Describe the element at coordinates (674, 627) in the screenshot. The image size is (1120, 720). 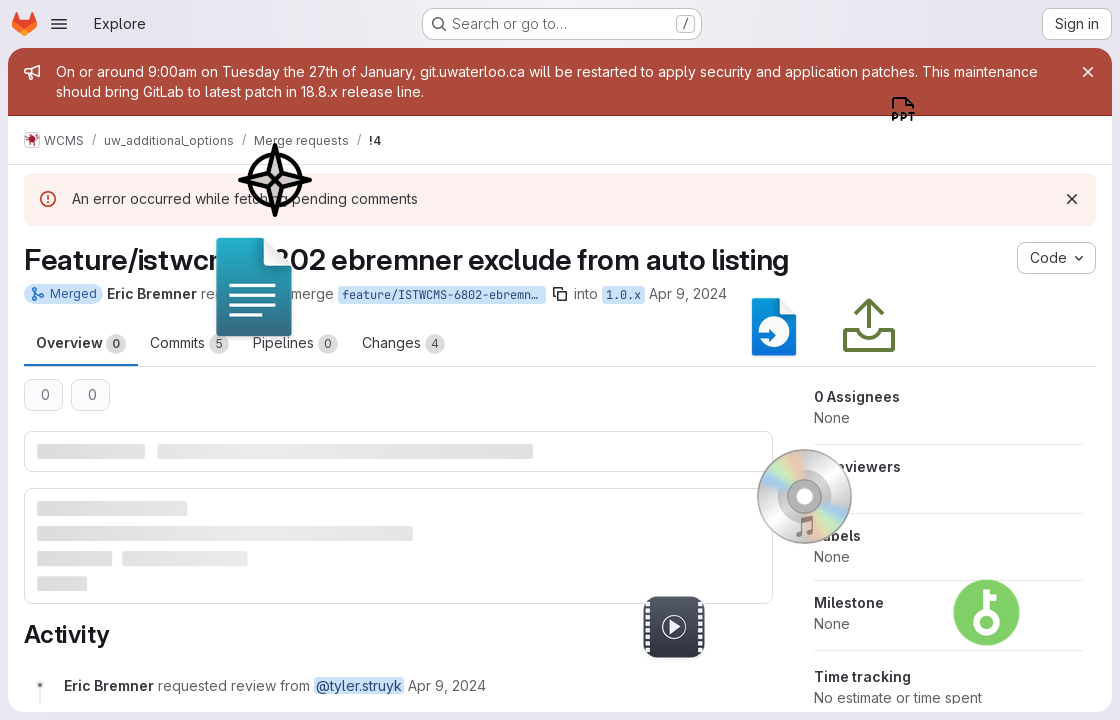
I see `open kdenlive video editor` at that location.